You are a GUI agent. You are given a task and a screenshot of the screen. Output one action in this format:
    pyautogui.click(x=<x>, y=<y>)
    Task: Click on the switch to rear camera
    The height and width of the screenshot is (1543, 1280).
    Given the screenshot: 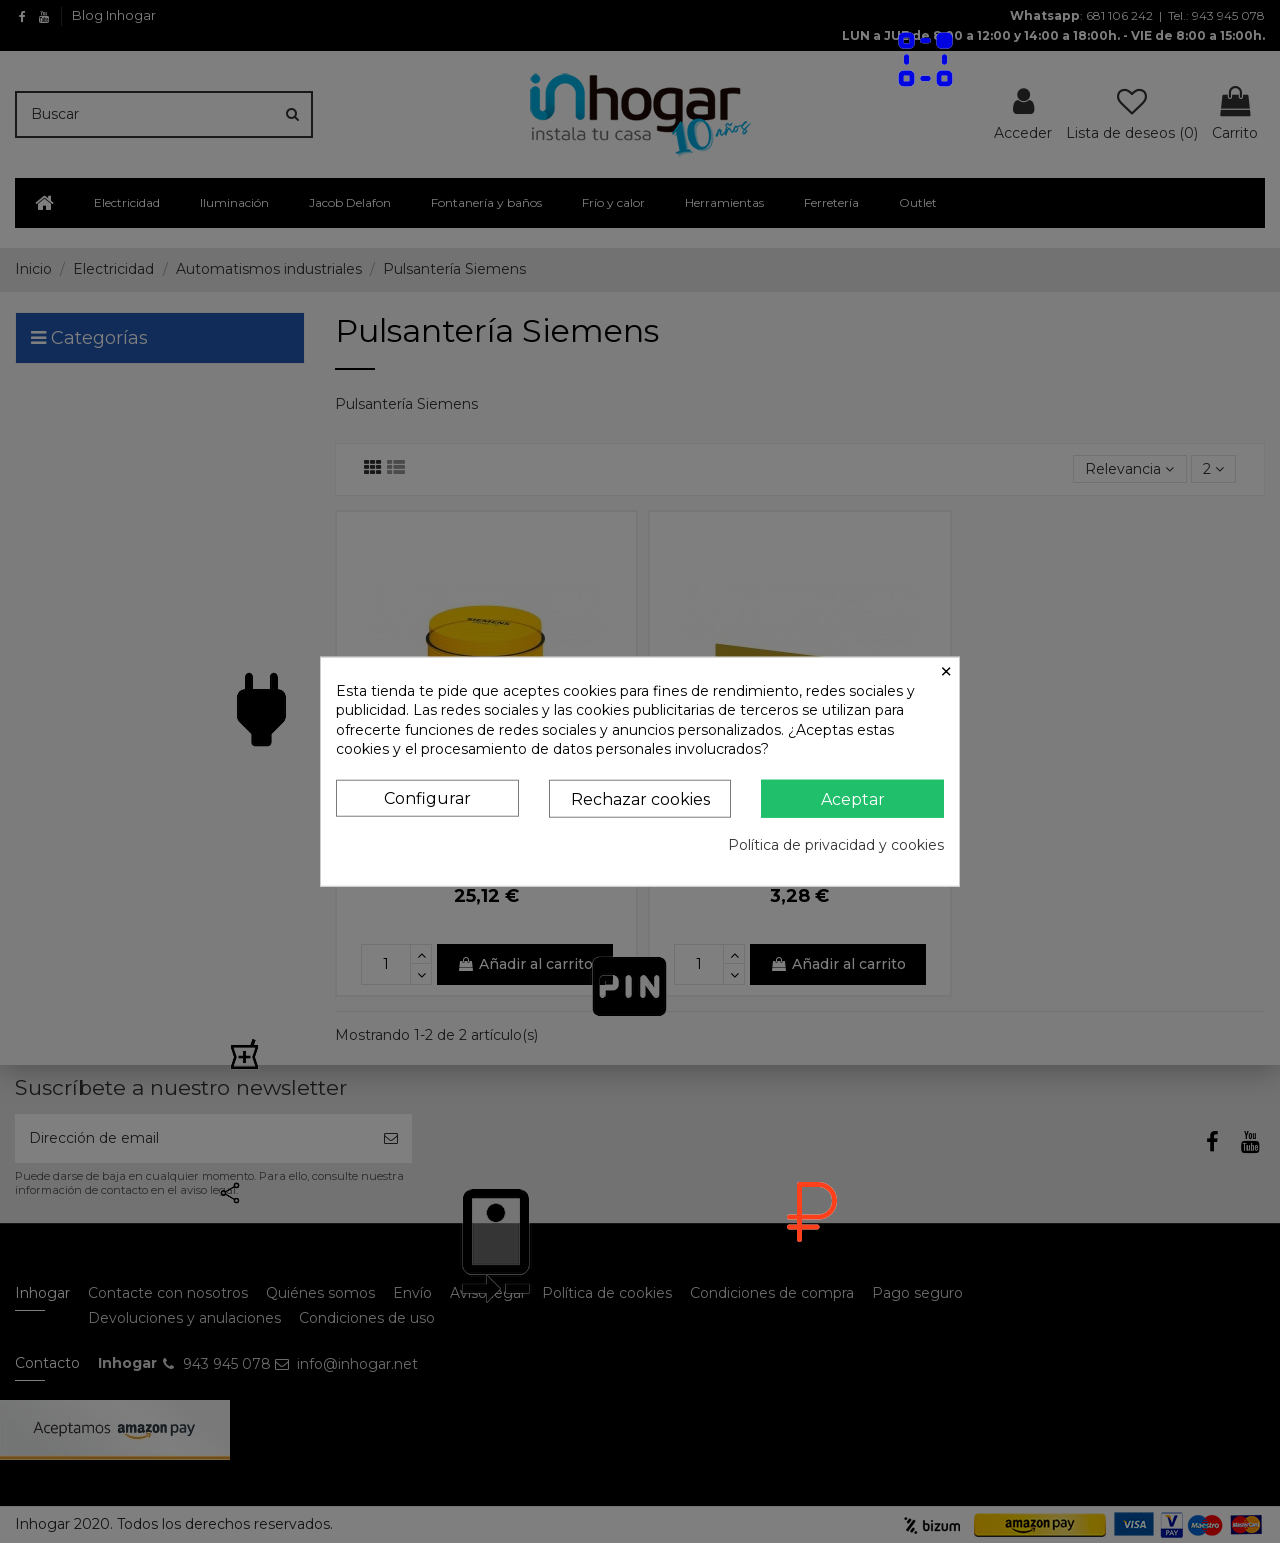 What is the action you would take?
    pyautogui.click(x=496, y=1246)
    